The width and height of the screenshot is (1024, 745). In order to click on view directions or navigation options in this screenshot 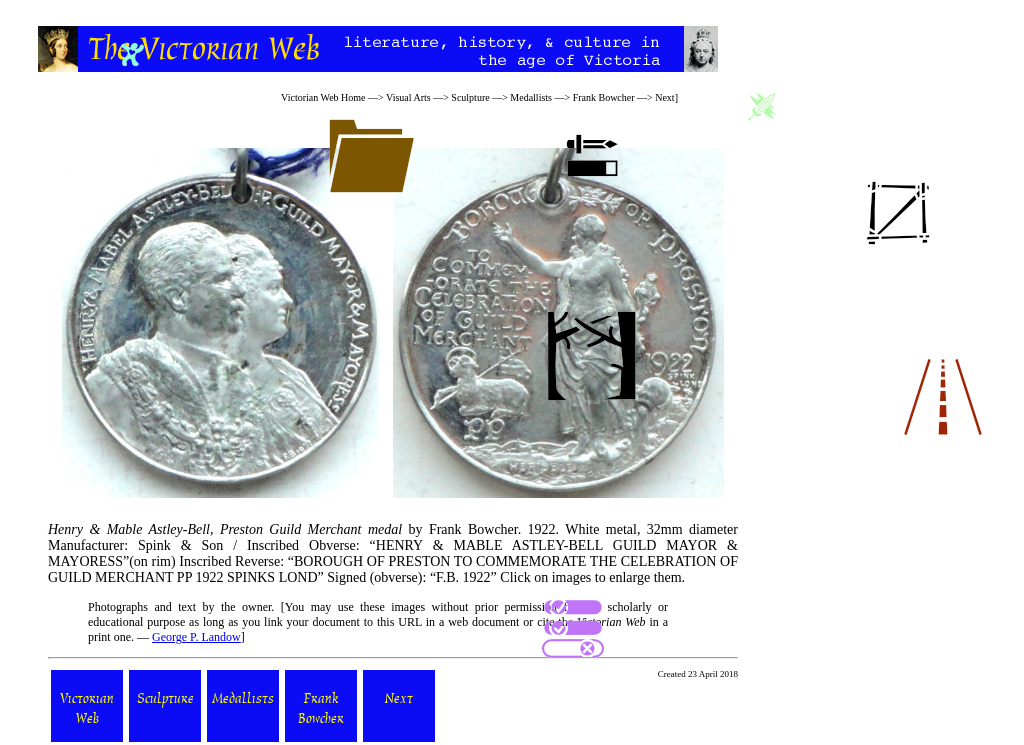, I will do `click(943, 397)`.